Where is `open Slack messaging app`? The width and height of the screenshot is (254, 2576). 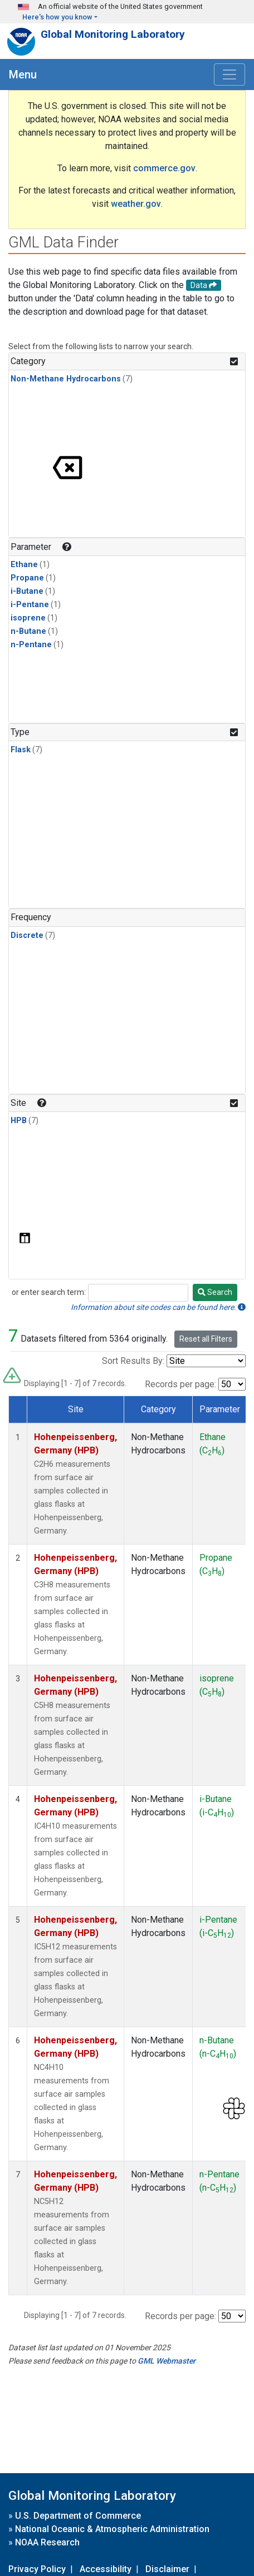
open Slack messaging app is located at coordinates (234, 2108).